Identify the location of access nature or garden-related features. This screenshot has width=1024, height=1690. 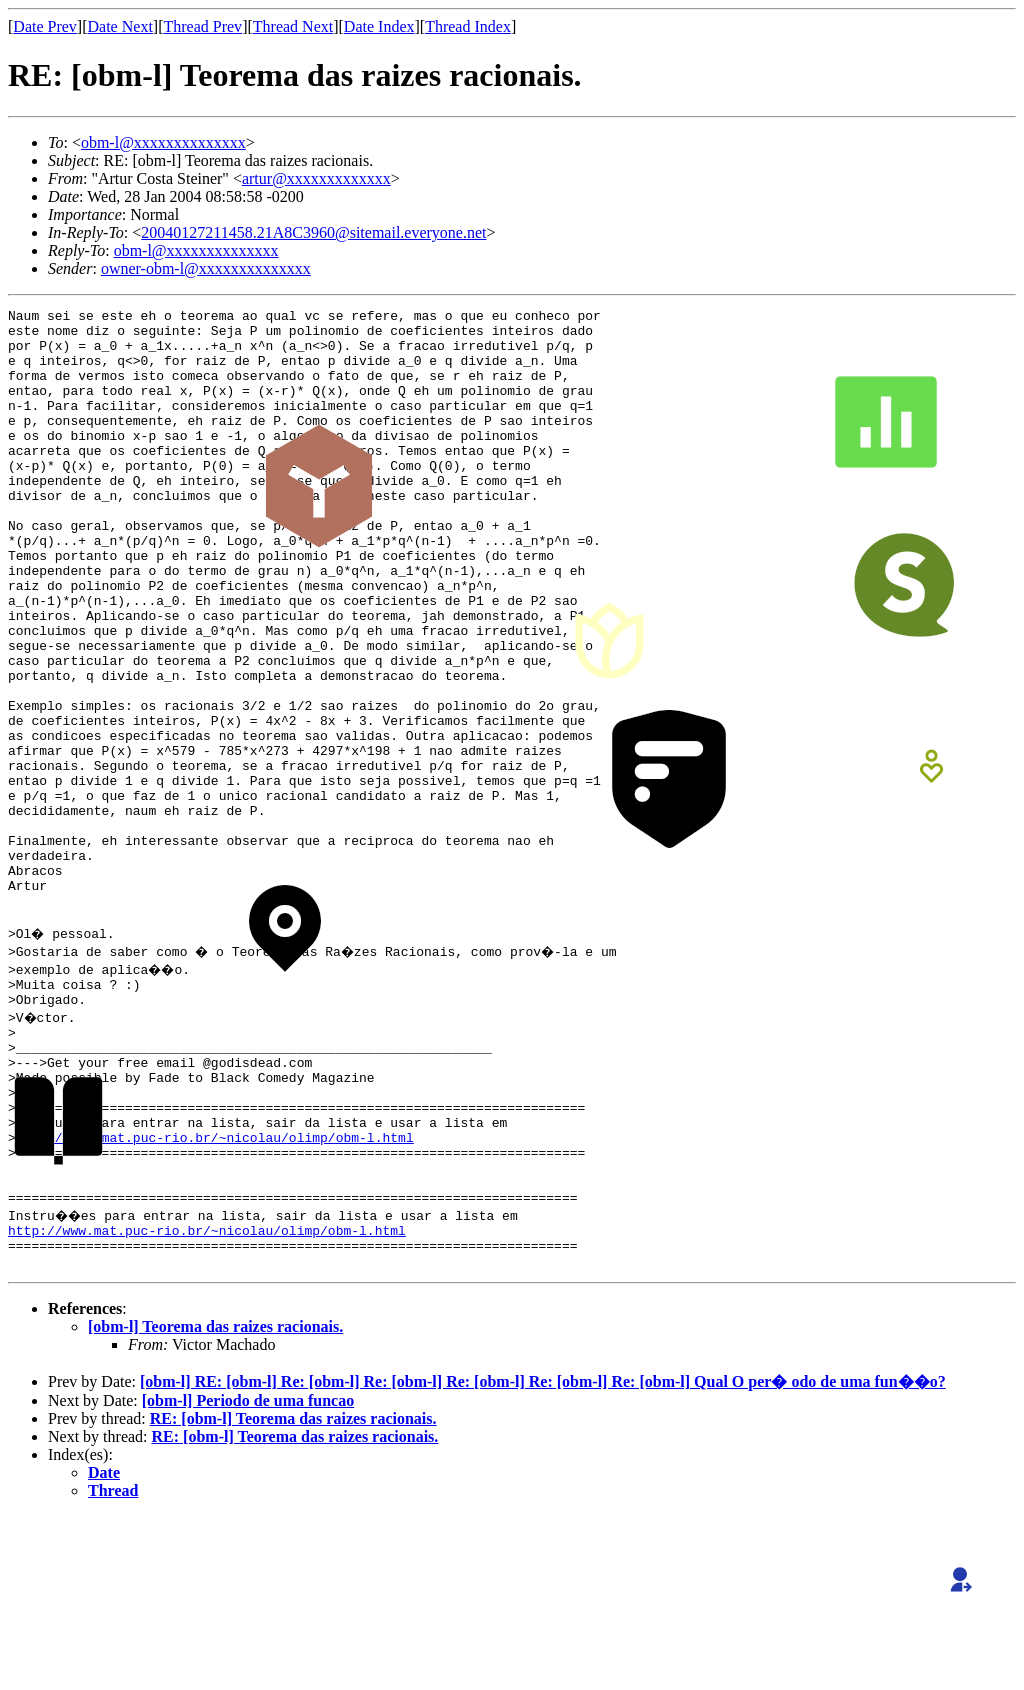
(609, 640).